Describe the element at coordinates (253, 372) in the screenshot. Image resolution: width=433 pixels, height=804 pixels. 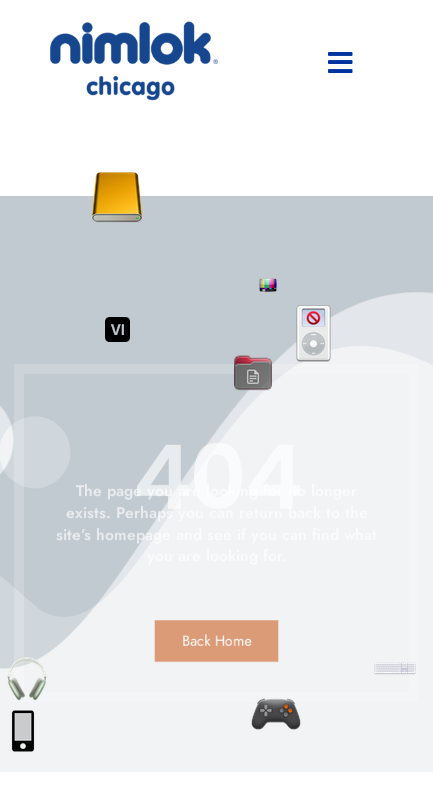
I see `open your documents folder` at that location.